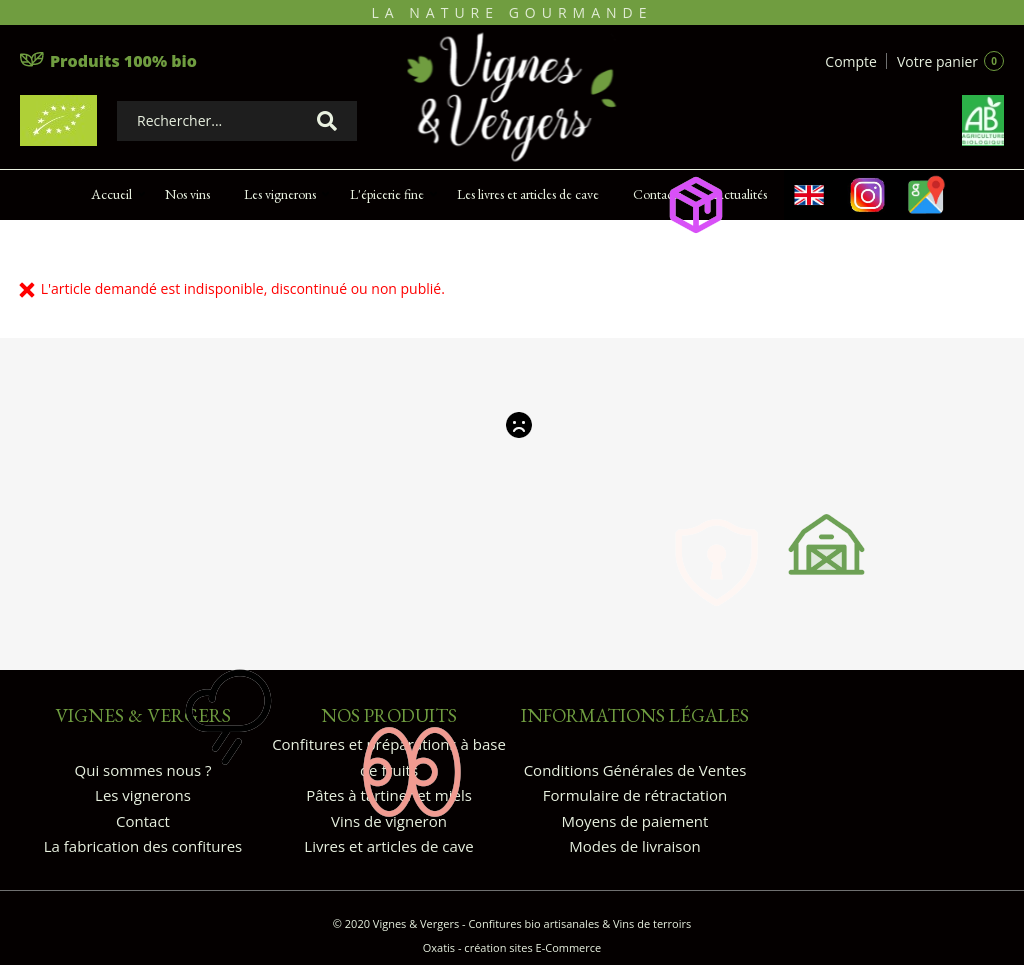 Image resolution: width=1024 pixels, height=965 pixels. What do you see at coordinates (228, 715) in the screenshot?
I see `view current weather conditions` at bounding box center [228, 715].